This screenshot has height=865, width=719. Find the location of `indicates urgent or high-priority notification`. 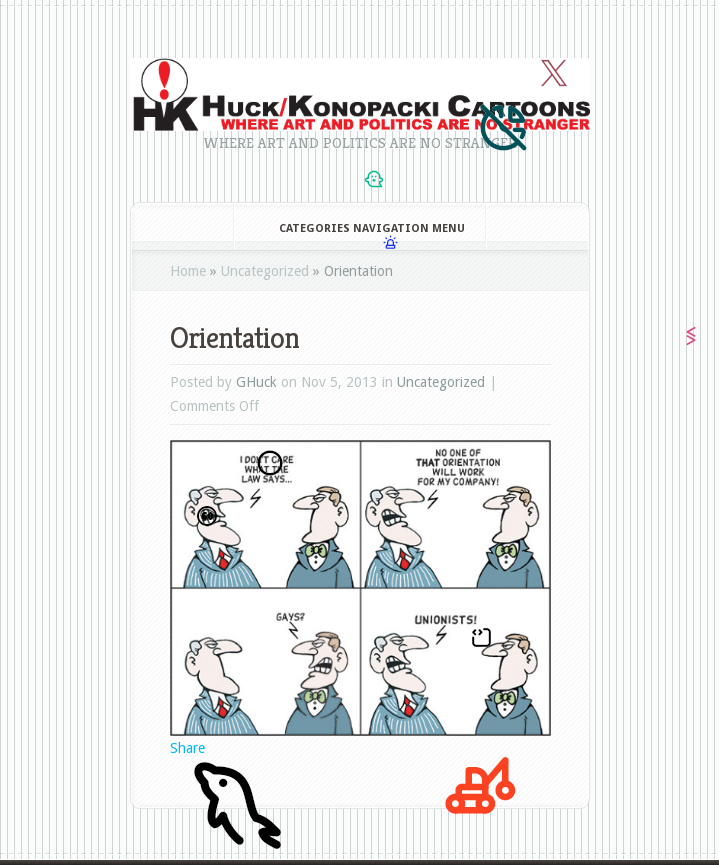

indicates urgent or high-priority notification is located at coordinates (390, 242).